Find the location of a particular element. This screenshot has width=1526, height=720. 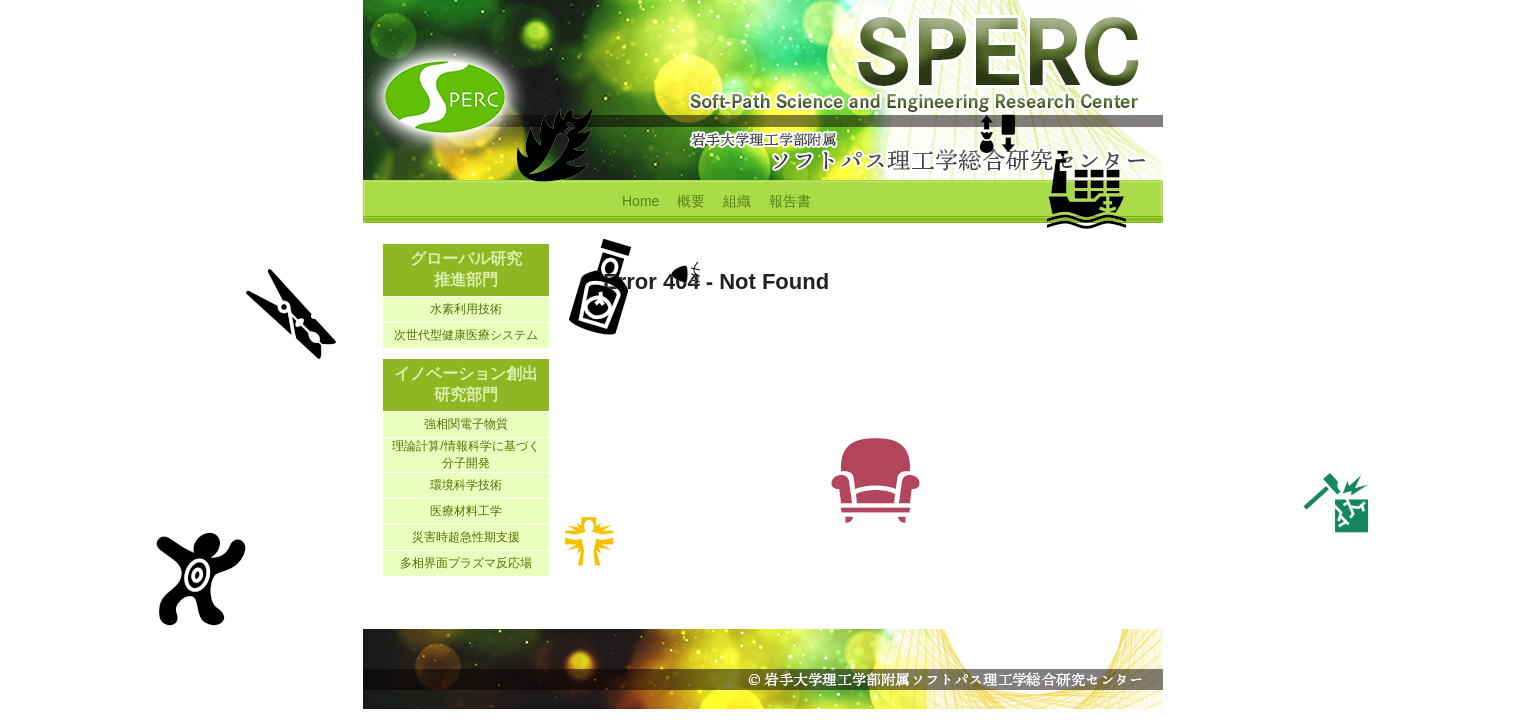

toggle fog lights on or off is located at coordinates (686, 274).